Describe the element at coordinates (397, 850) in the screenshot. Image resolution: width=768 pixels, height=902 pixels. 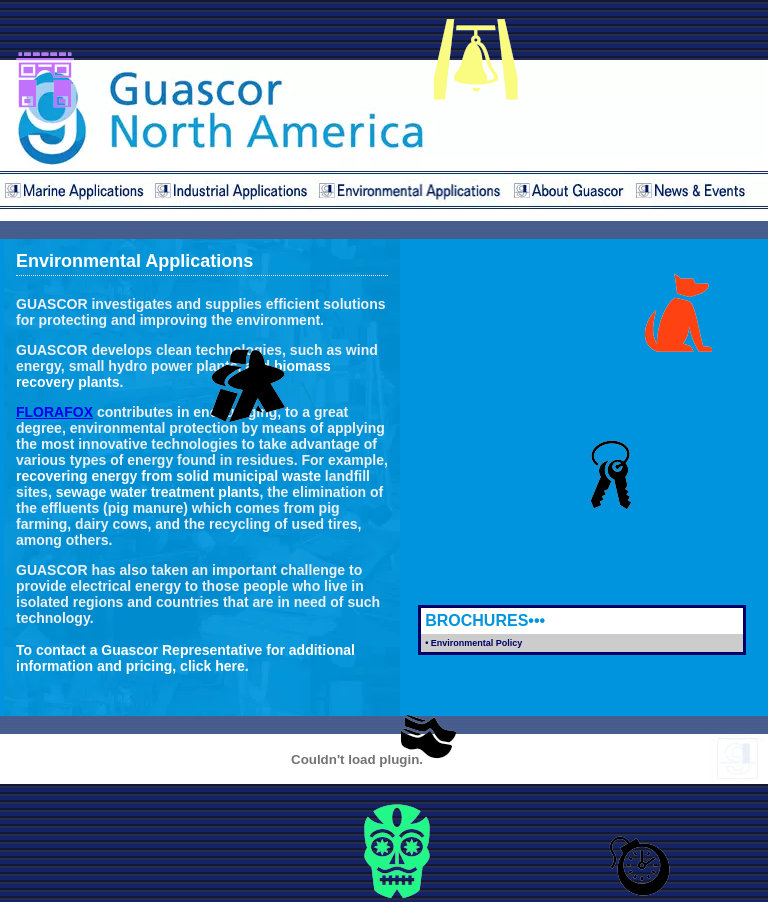
I see `día de los muertos themed game element or decoration` at that location.